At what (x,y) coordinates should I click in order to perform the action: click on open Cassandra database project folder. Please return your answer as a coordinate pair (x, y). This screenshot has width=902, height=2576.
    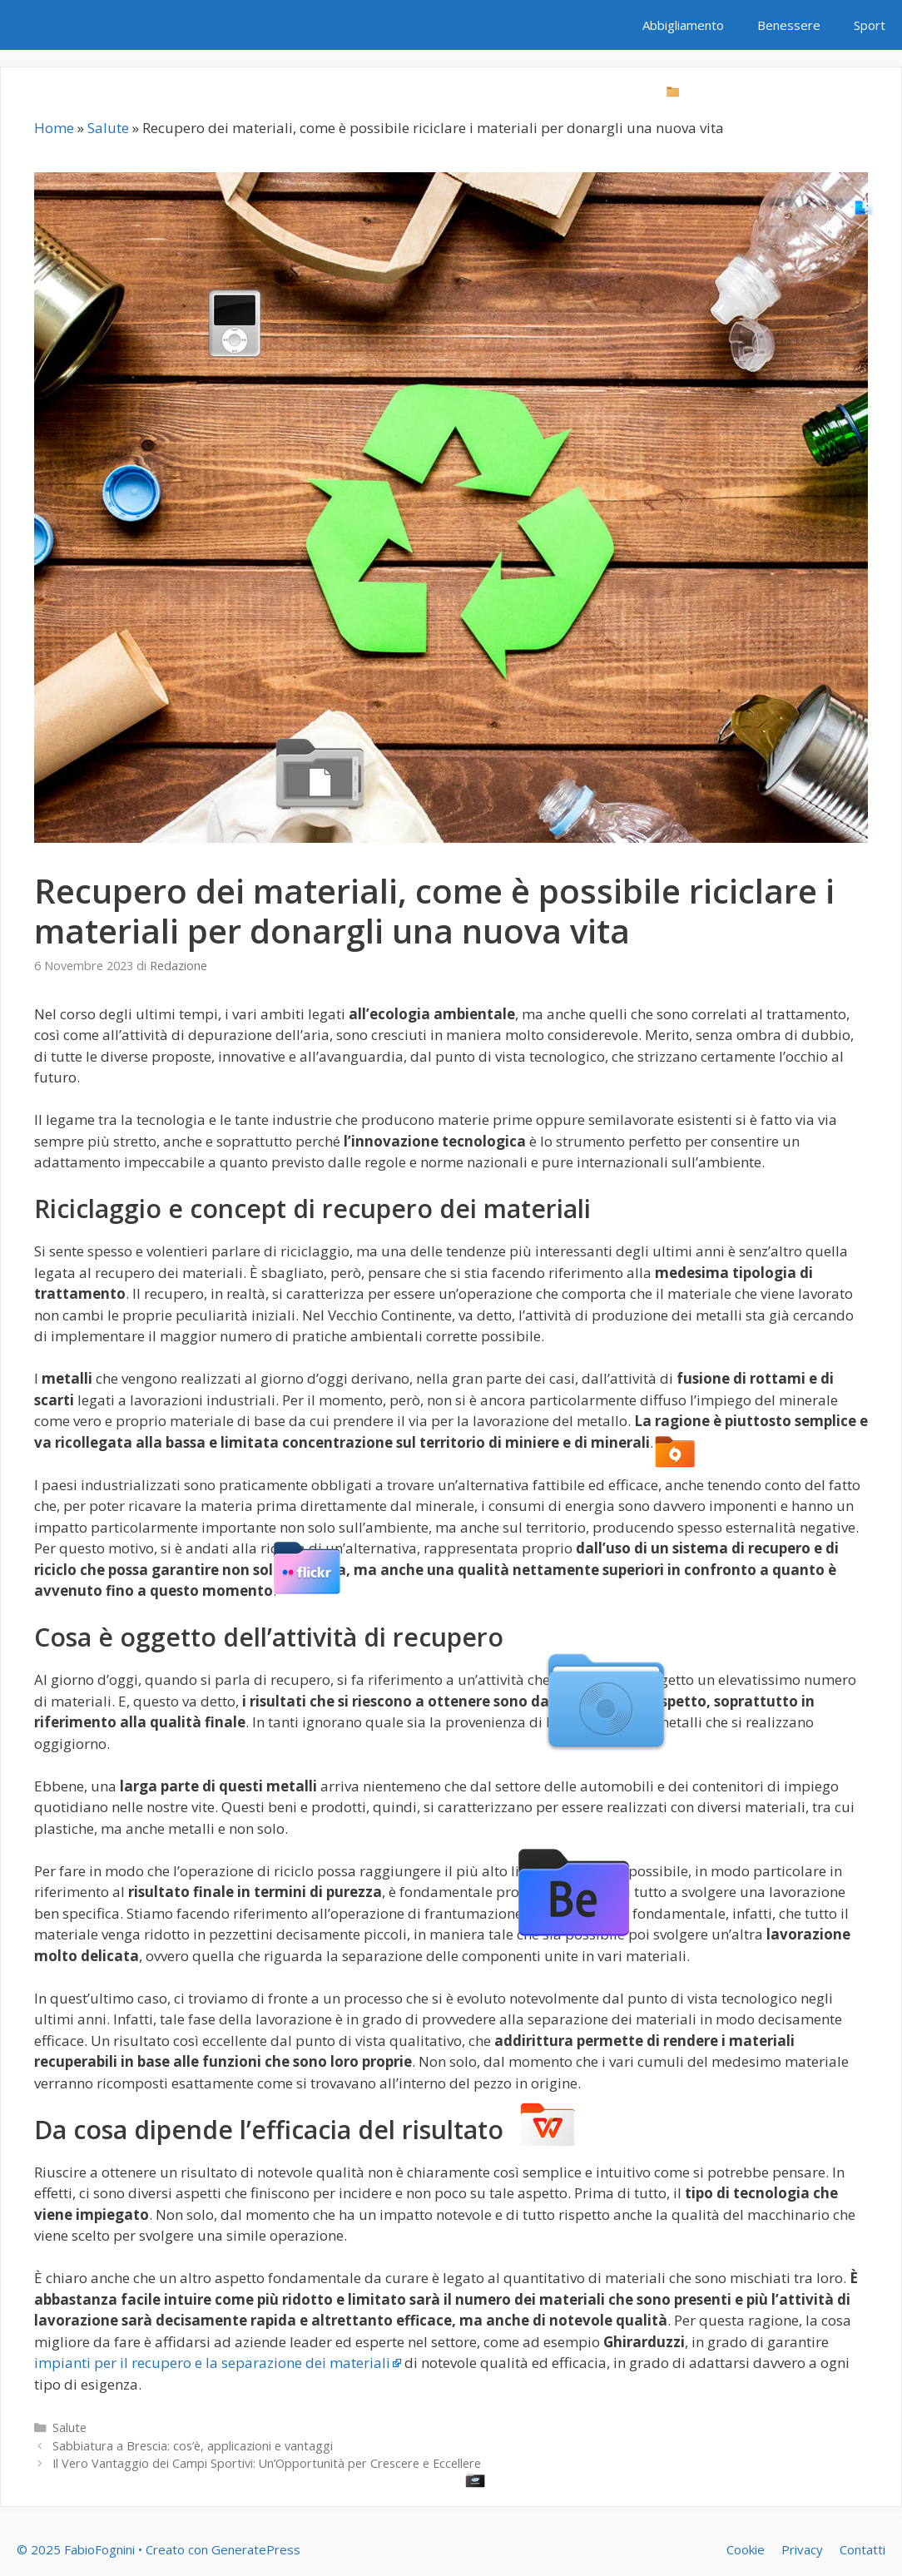
    Looking at the image, I should click on (475, 2480).